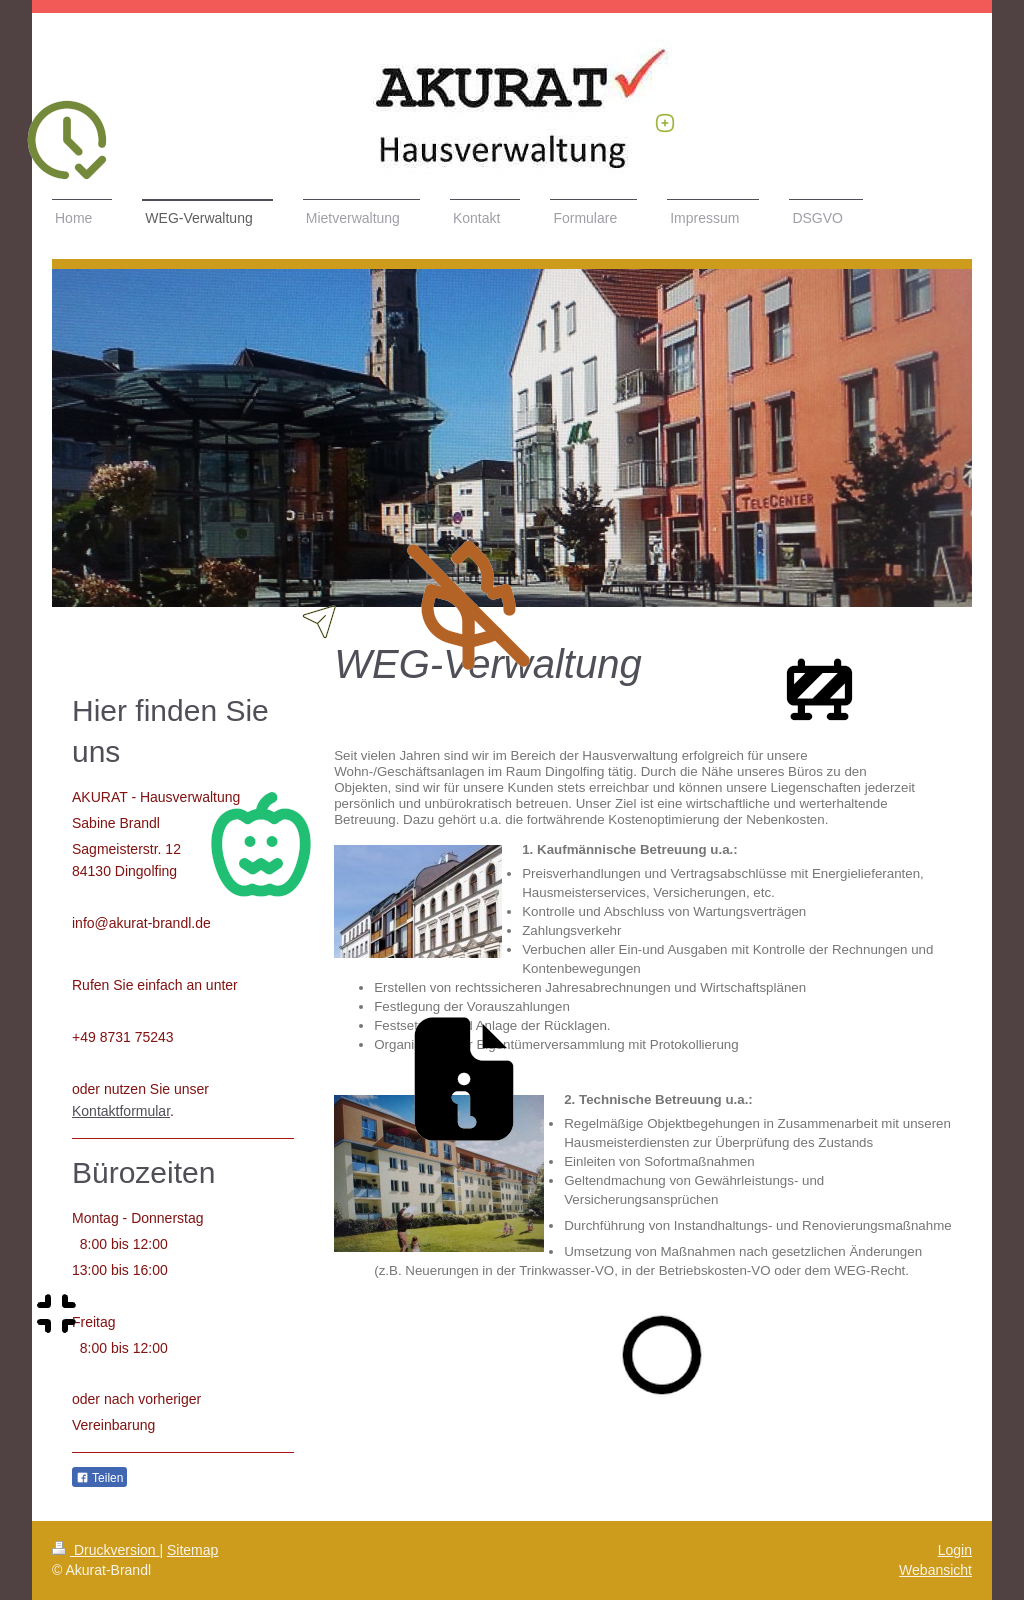  What do you see at coordinates (464, 1079) in the screenshot?
I see `view file details or properties` at bounding box center [464, 1079].